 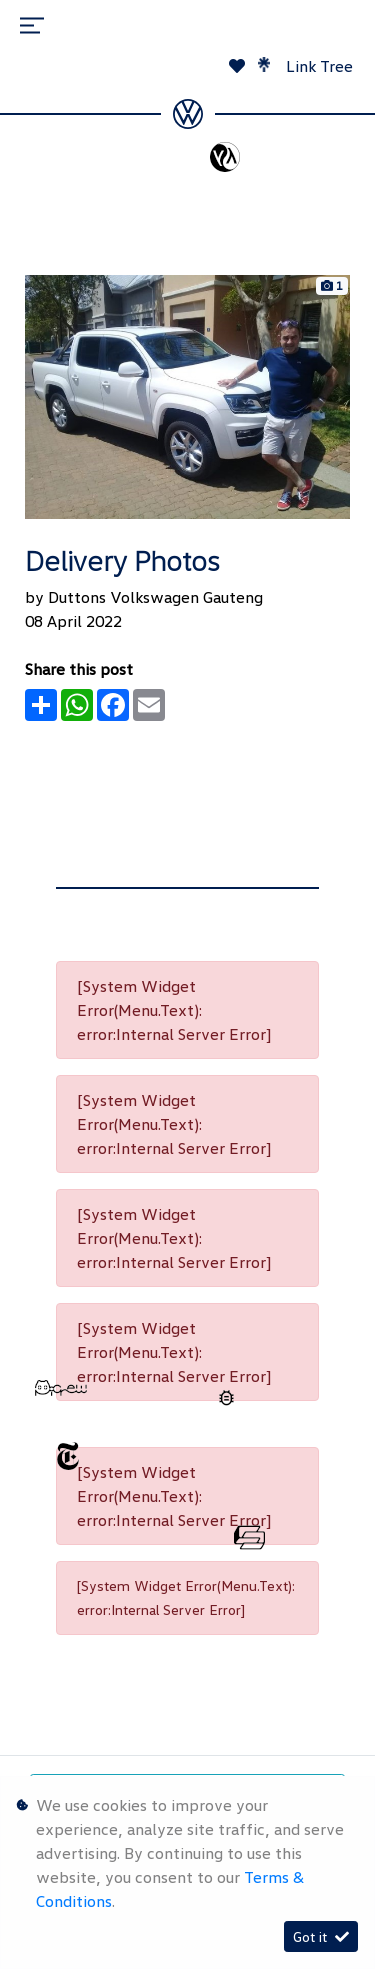 What do you see at coordinates (226, 1397) in the screenshot?
I see `report a bug or software issue` at bounding box center [226, 1397].